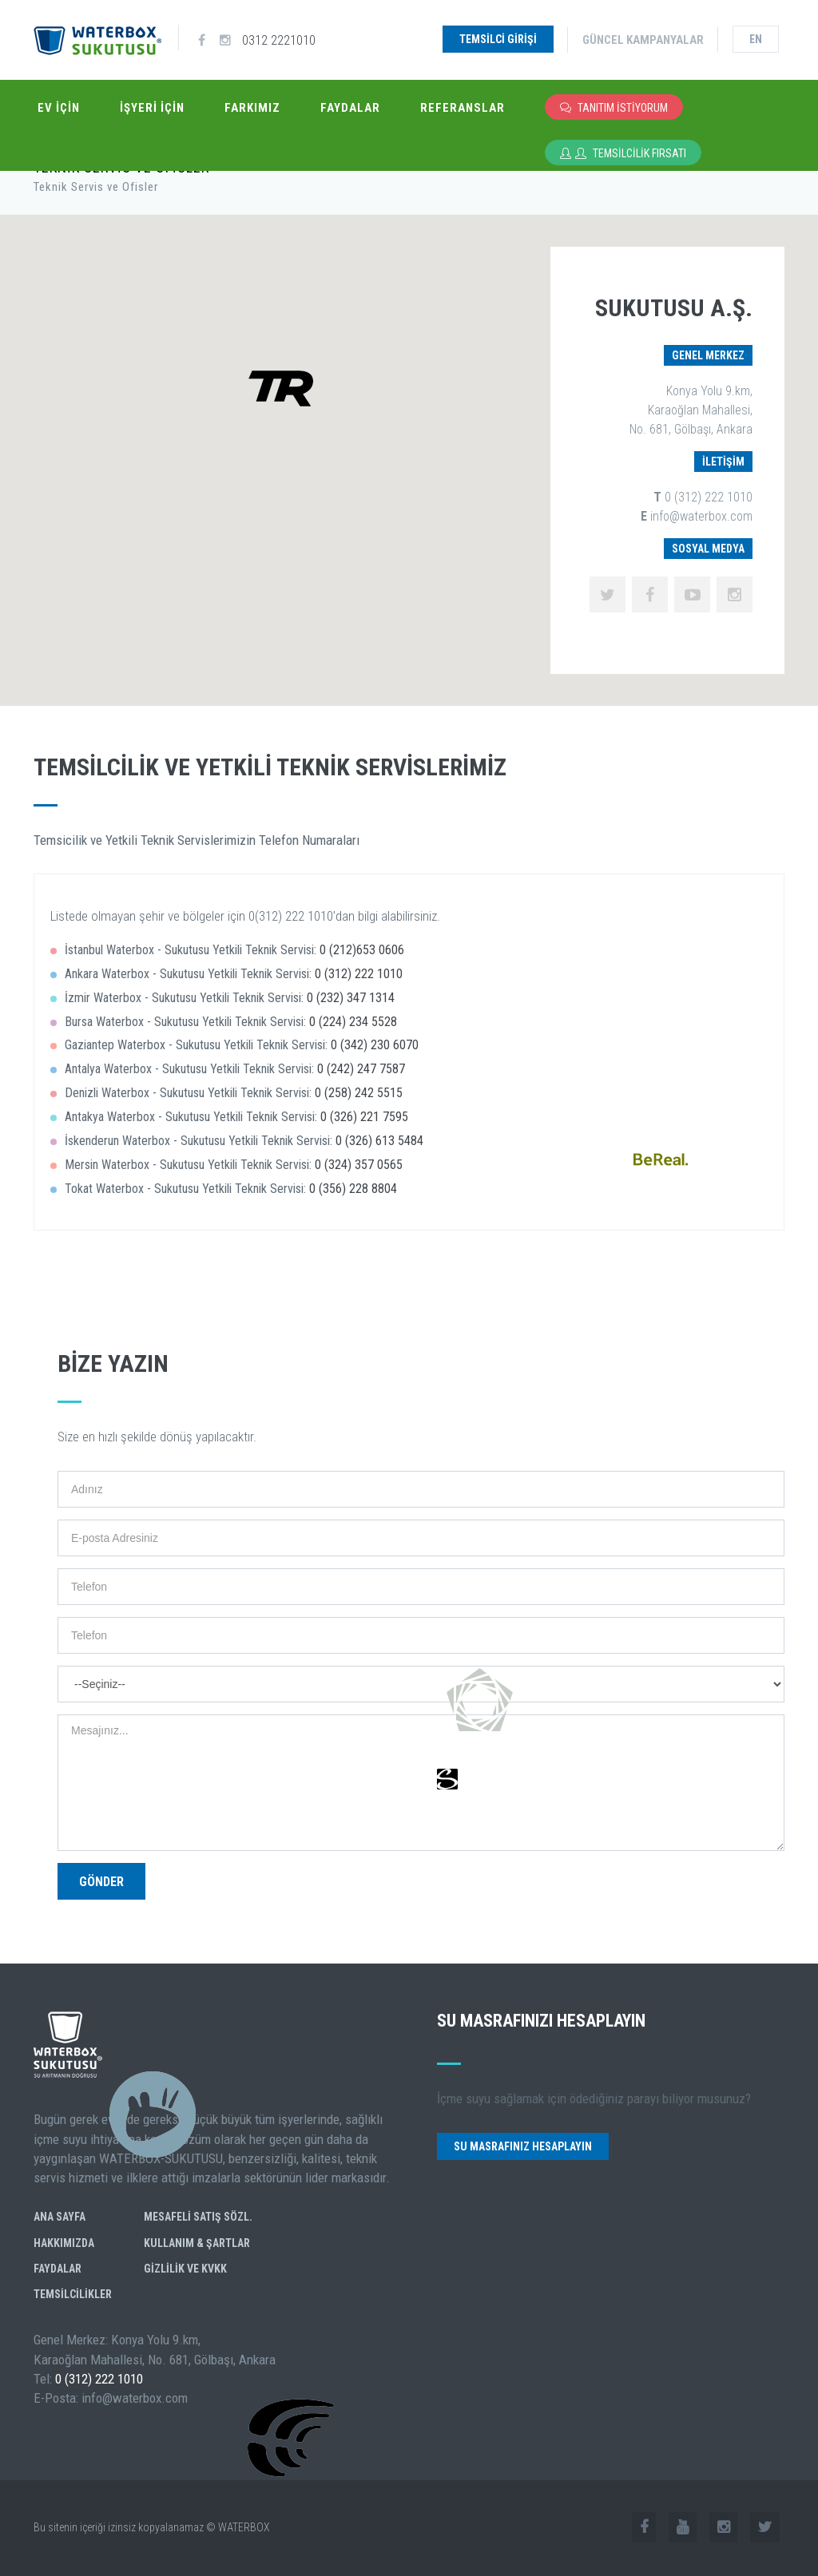 The width and height of the screenshot is (818, 2576). Describe the element at coordinates (280, 388) in the screenshot. I see `open the TrainerRoad cycling training app` at that location.